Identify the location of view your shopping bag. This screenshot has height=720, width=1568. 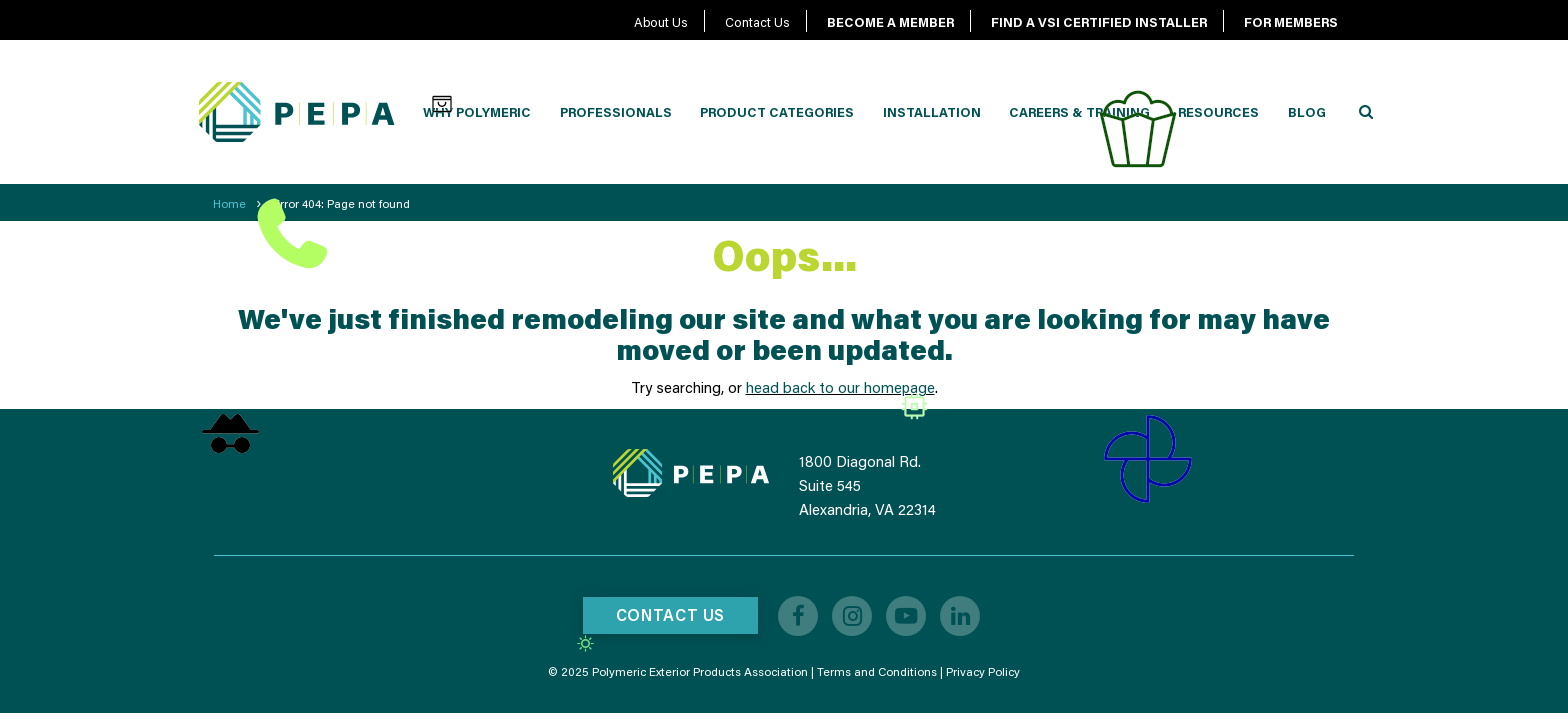
(442, 104).